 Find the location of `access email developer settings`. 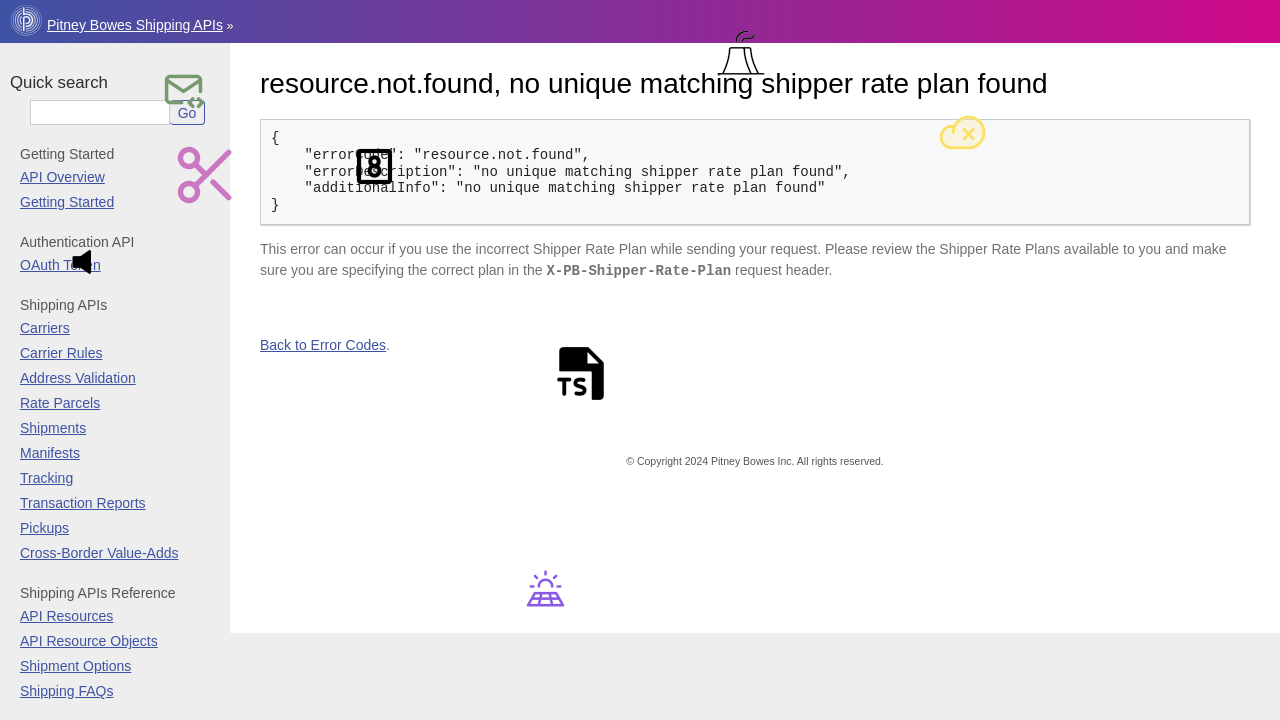

access email developer settings is located at coordinates (183, 89).